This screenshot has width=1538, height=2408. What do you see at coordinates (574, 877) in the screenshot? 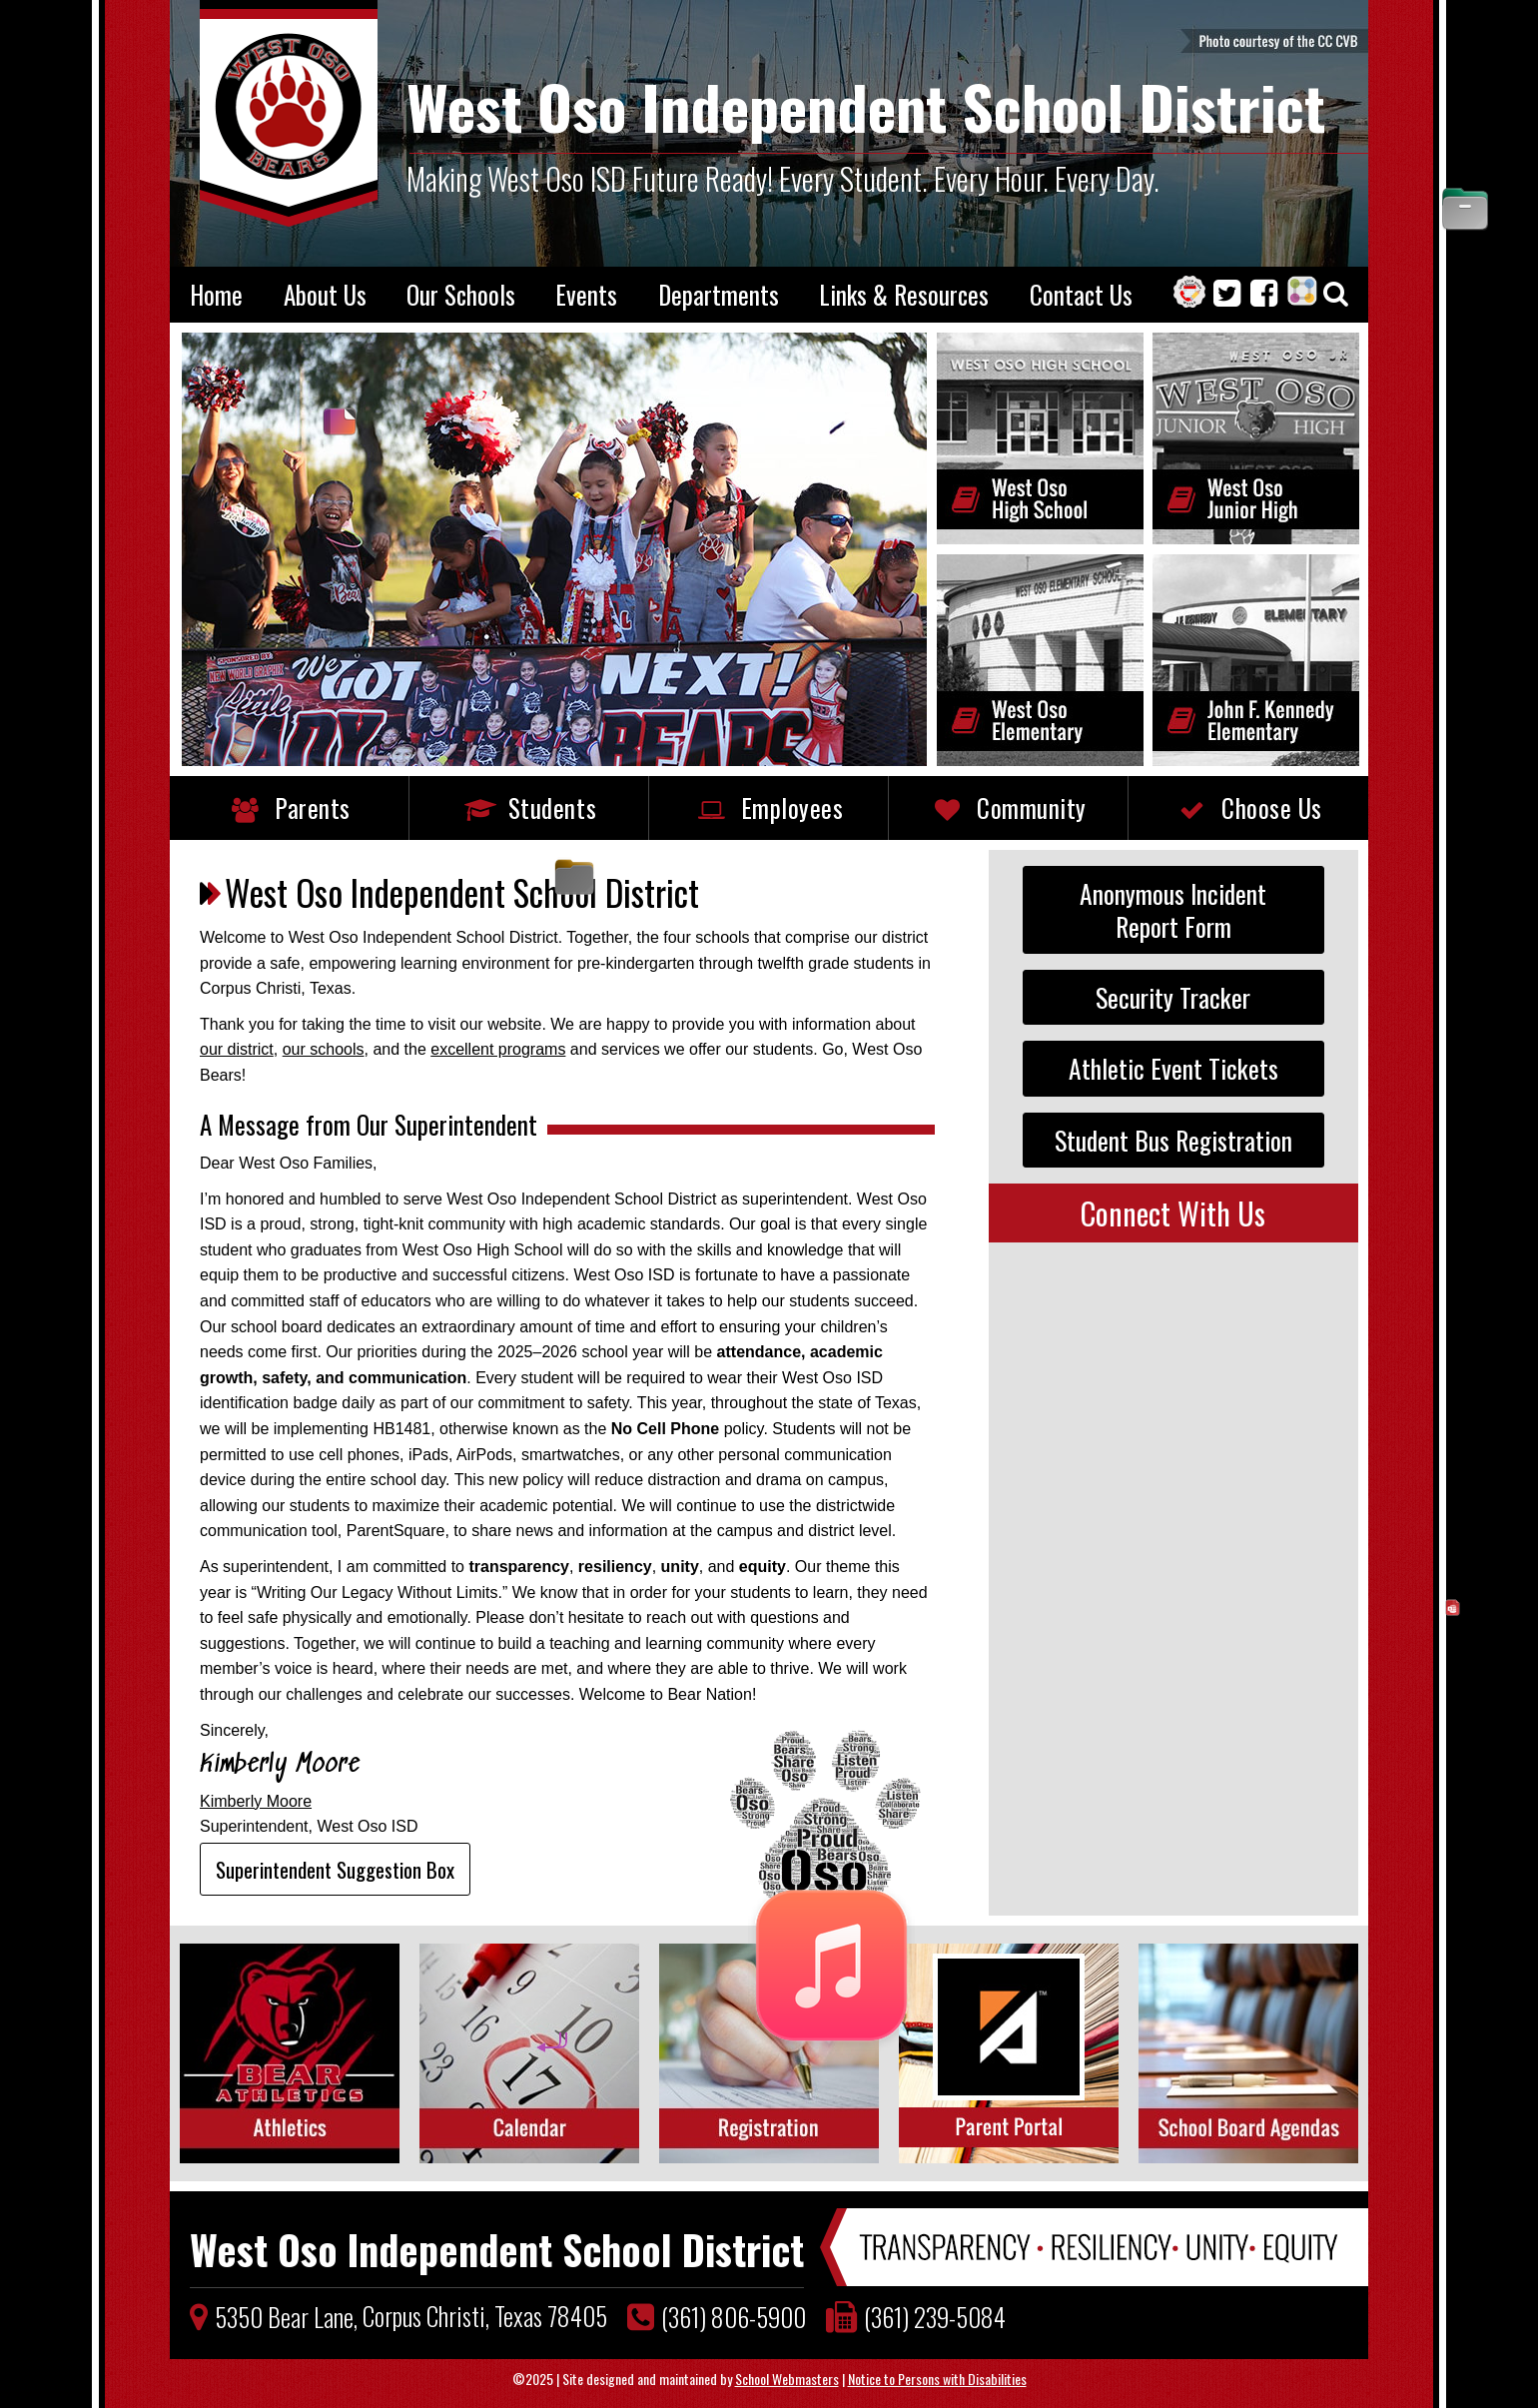
I see `open a folder to view its contents` at bounding box center [574, 877].